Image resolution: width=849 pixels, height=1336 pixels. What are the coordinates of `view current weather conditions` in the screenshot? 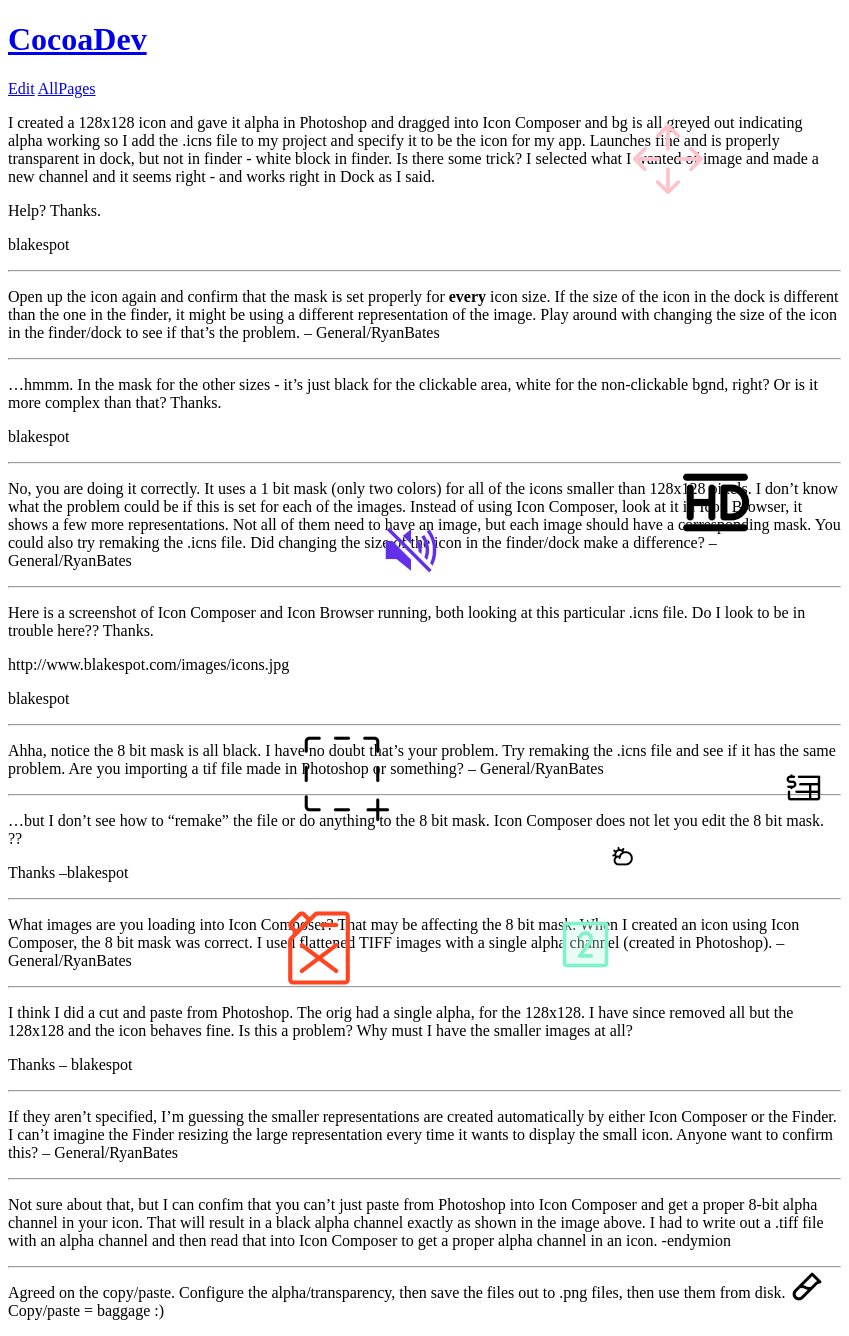 It's located at (622, 856).